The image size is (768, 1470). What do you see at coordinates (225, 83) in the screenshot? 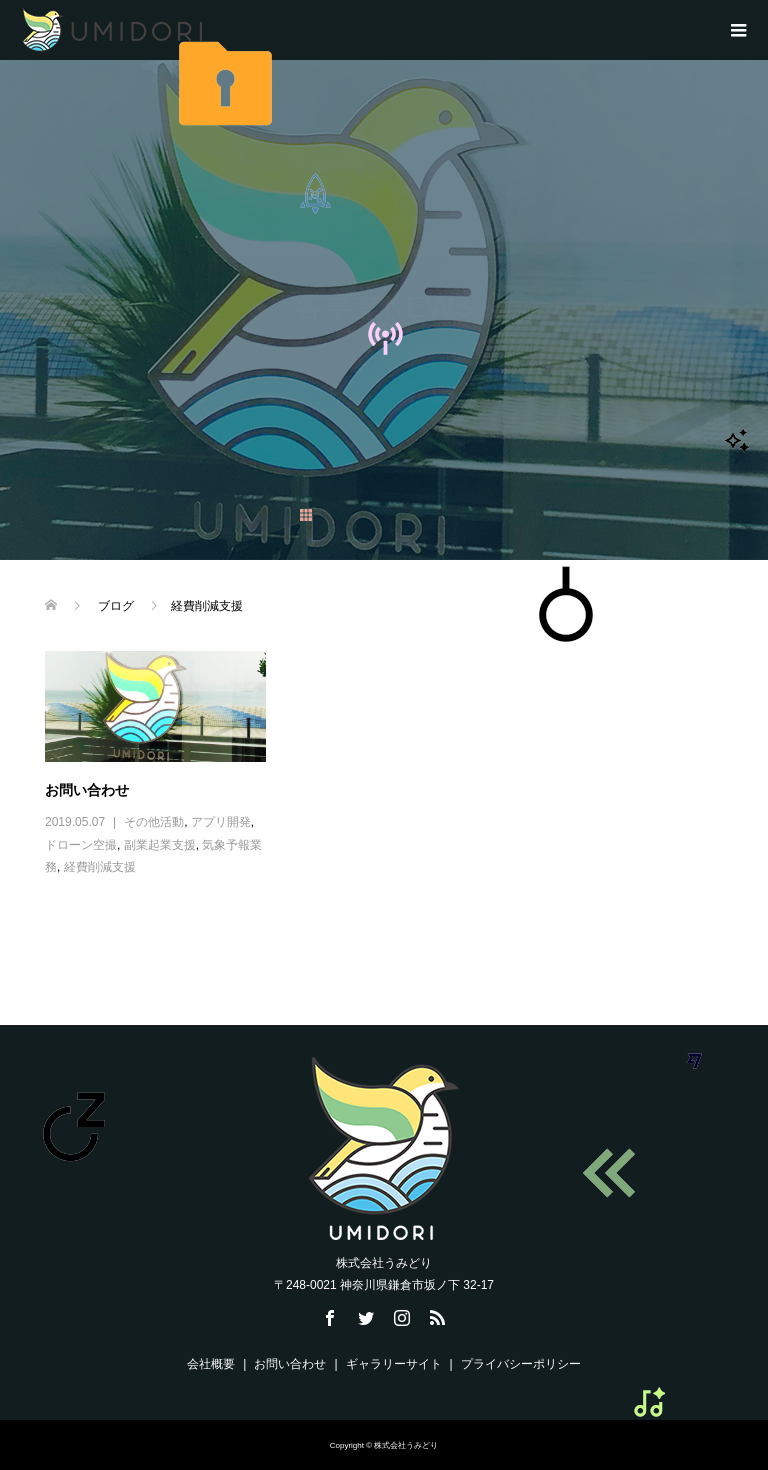
I see `access a password-protected folder` at bounding box center [225, 83].